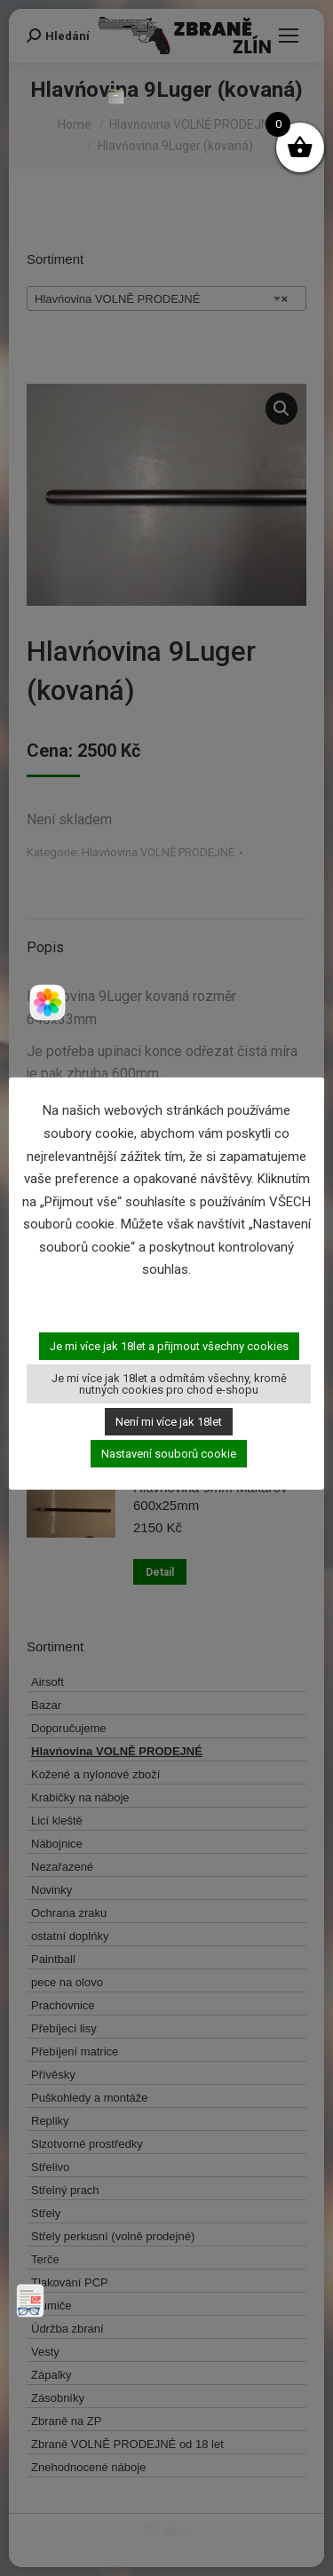 The image size is (333, 2576). What do you see at coordinates (115, 96) in the screenshot?
I see `open the nautilus file manager` at bounding box center [115, 96].